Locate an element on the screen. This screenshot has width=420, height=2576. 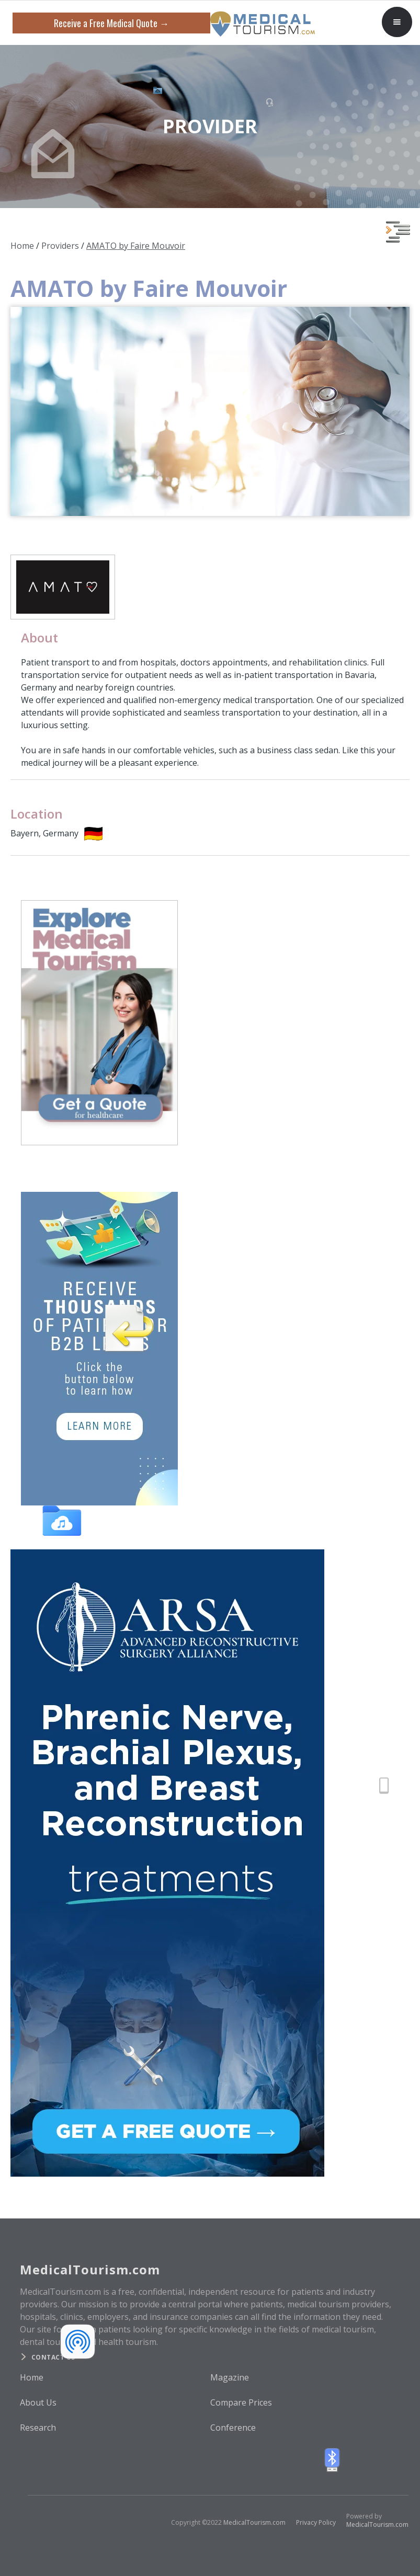
a connected bluetooth device is located at coordinates (332, 2460).